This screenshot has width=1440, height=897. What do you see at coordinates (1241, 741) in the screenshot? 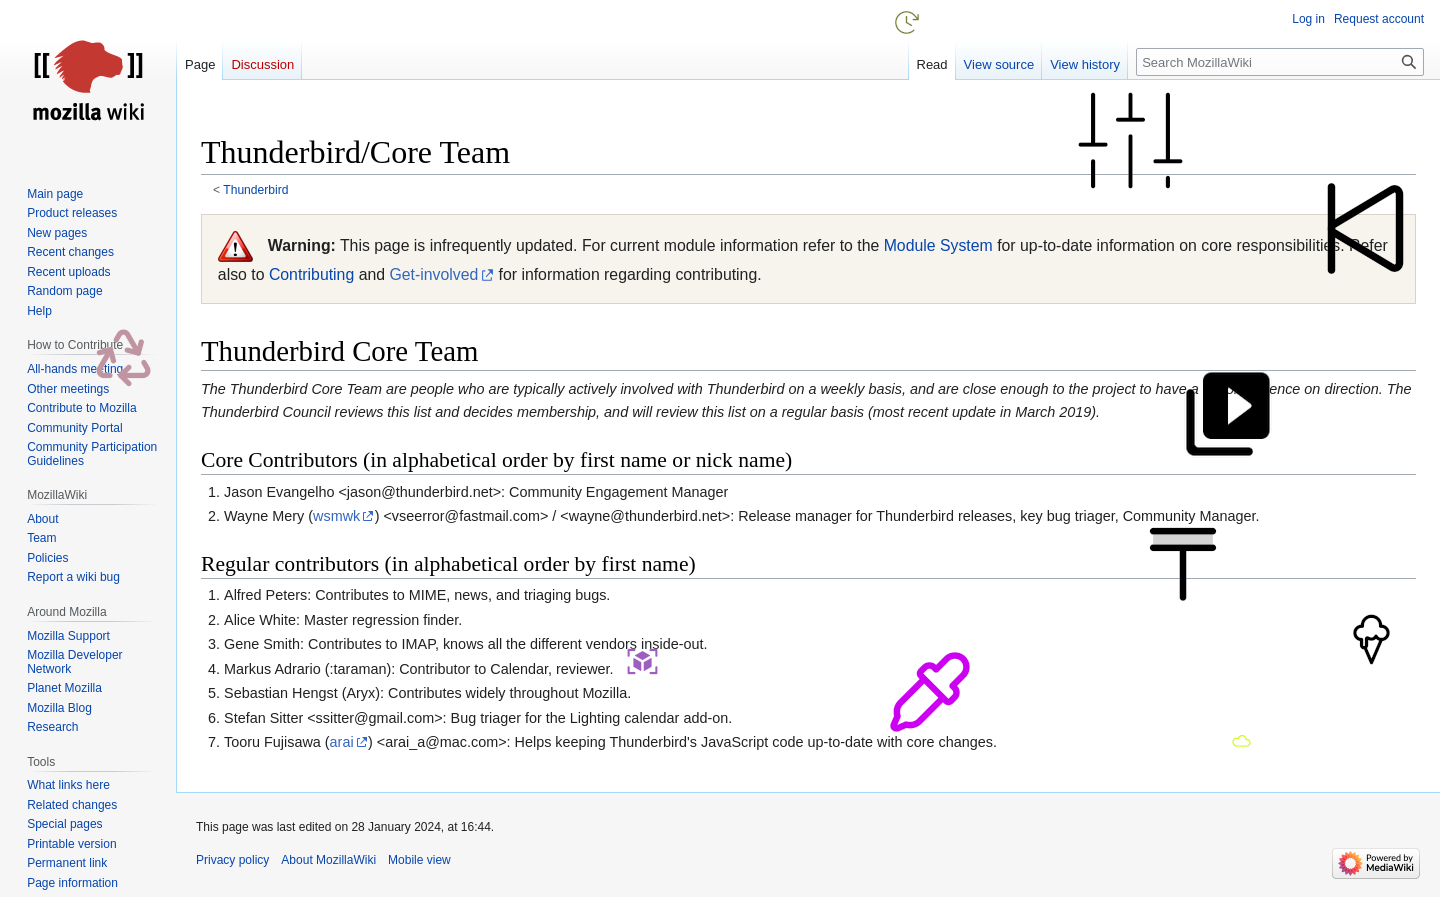
I see `access cloud storage` at bounding box center [1241, 741].